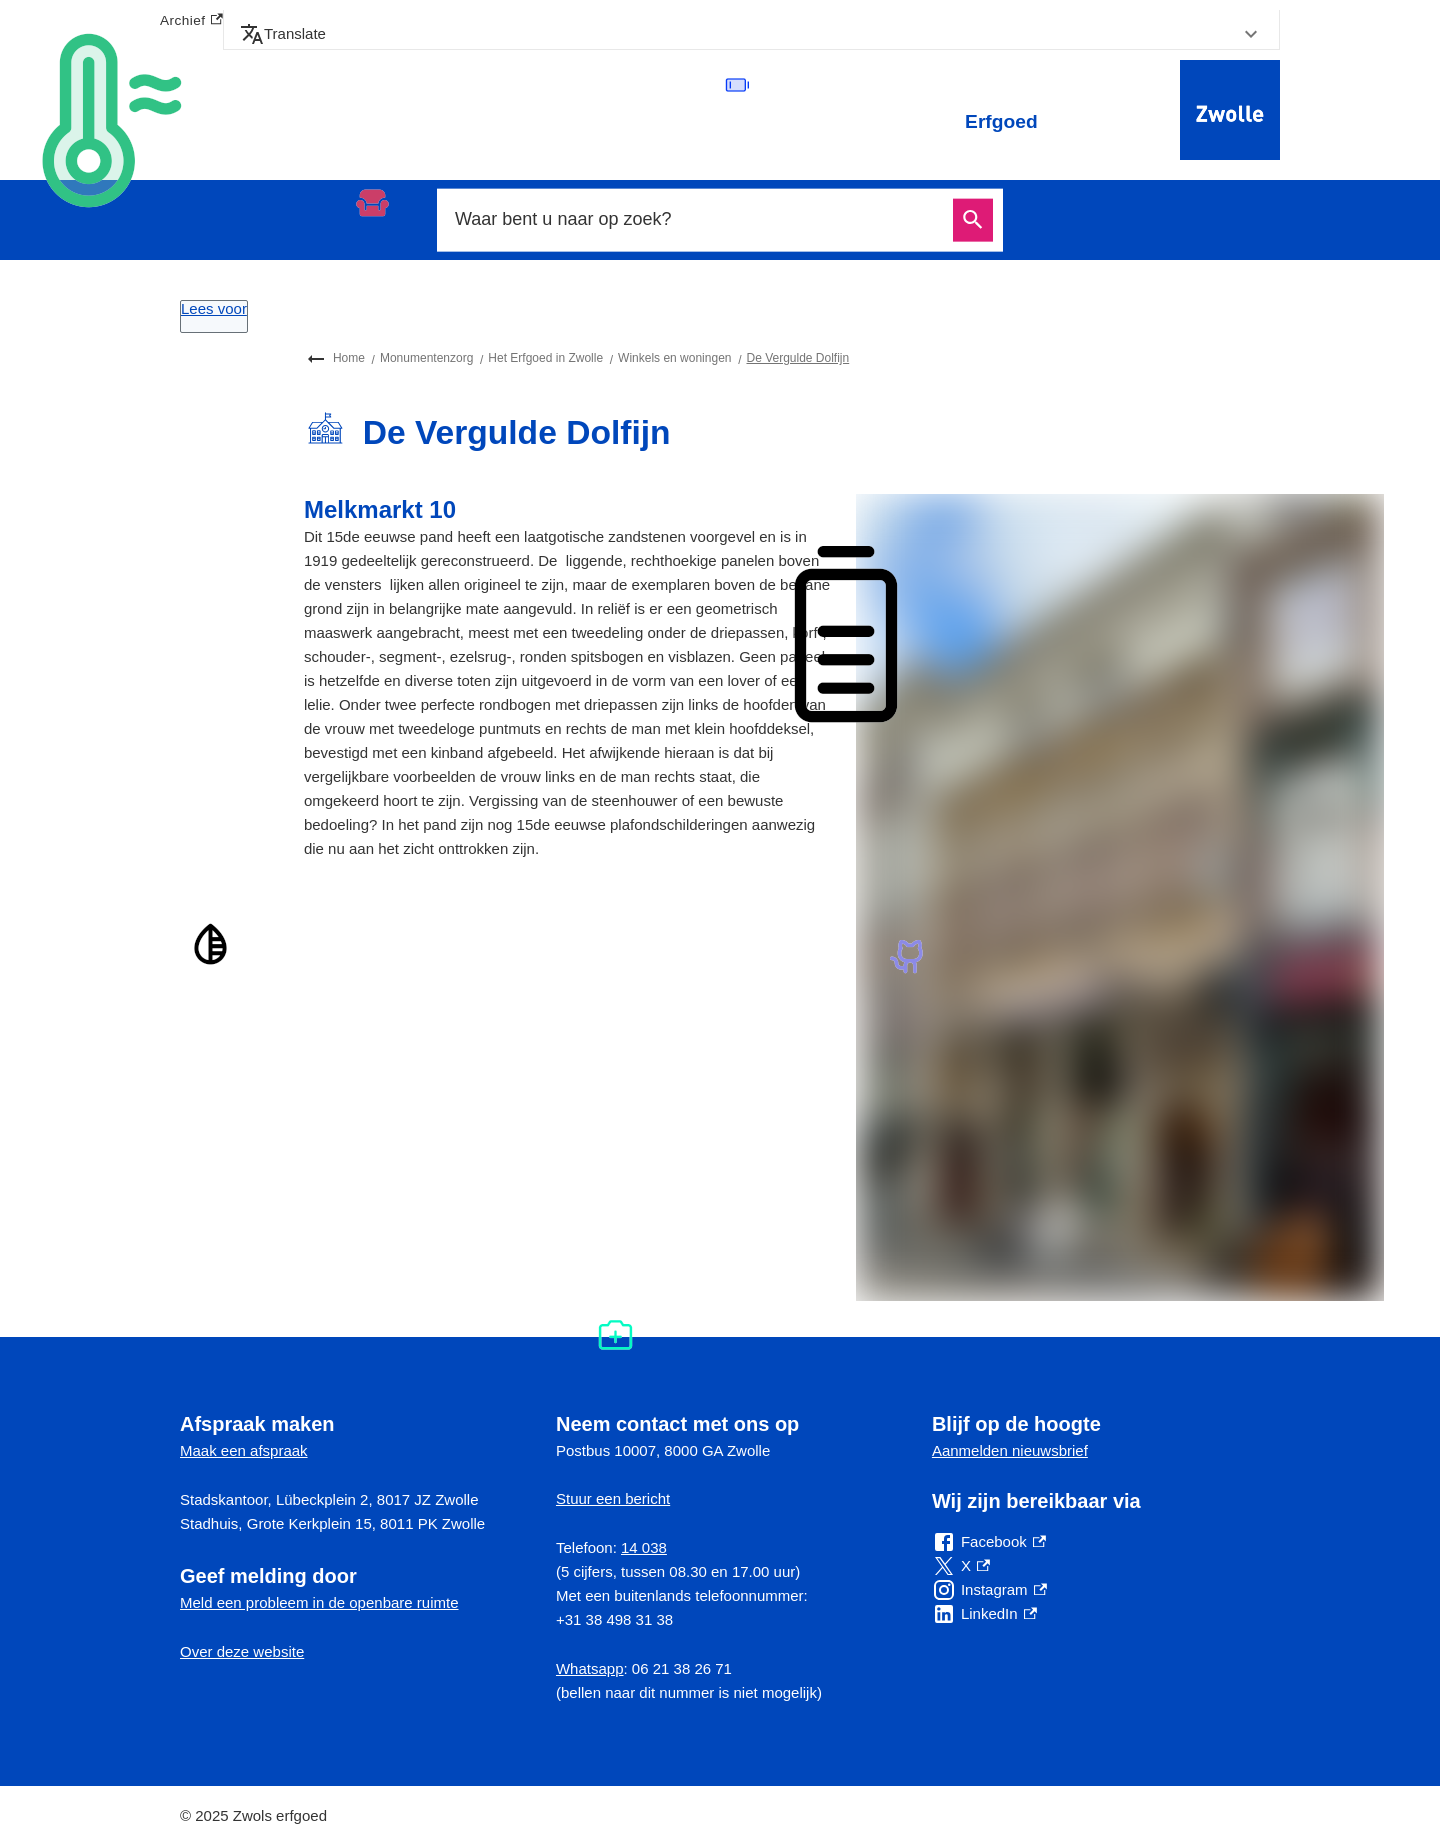  Describe the element at coordinates (372, 203) in the screenshot. I see `browse furniture or home decor items` at that location.